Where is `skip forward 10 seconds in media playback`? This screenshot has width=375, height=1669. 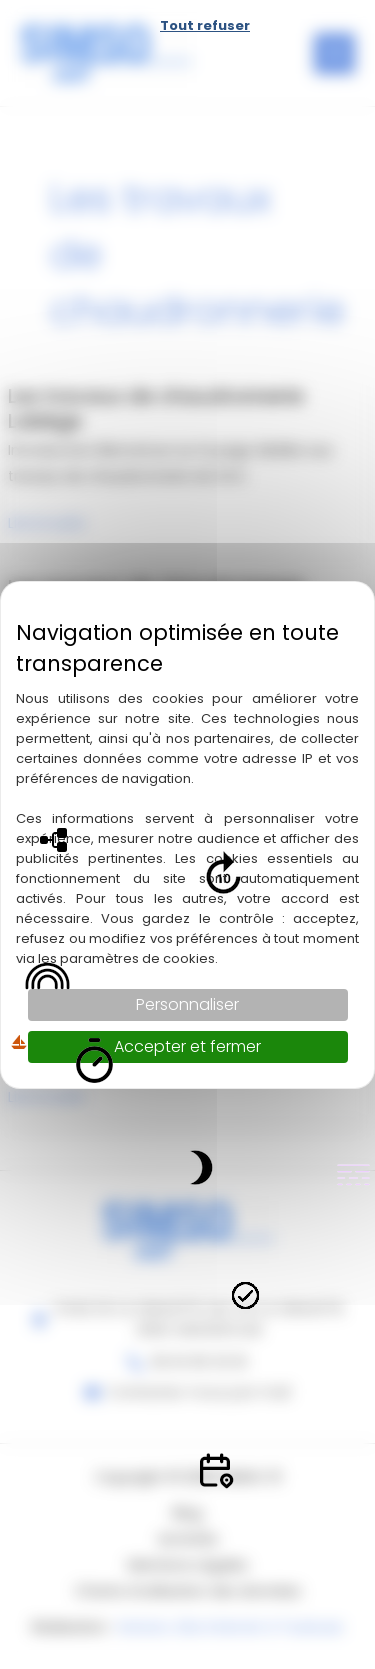
skip forward 10 seconds in media playback is located at coordinates (223, 874).